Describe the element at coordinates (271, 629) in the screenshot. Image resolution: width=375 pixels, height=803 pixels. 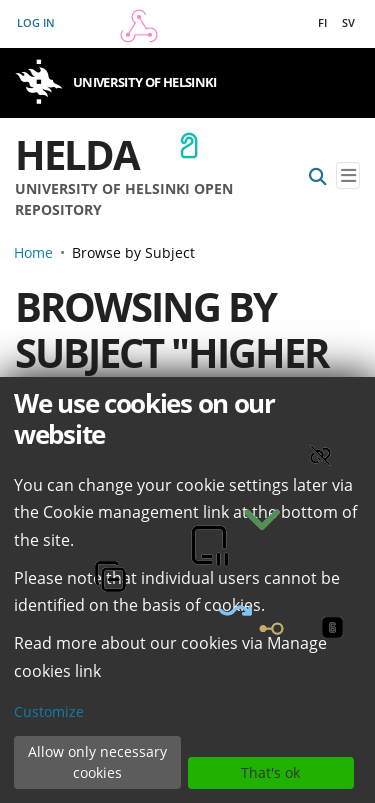
I see `view interface or class definitions` at that location.